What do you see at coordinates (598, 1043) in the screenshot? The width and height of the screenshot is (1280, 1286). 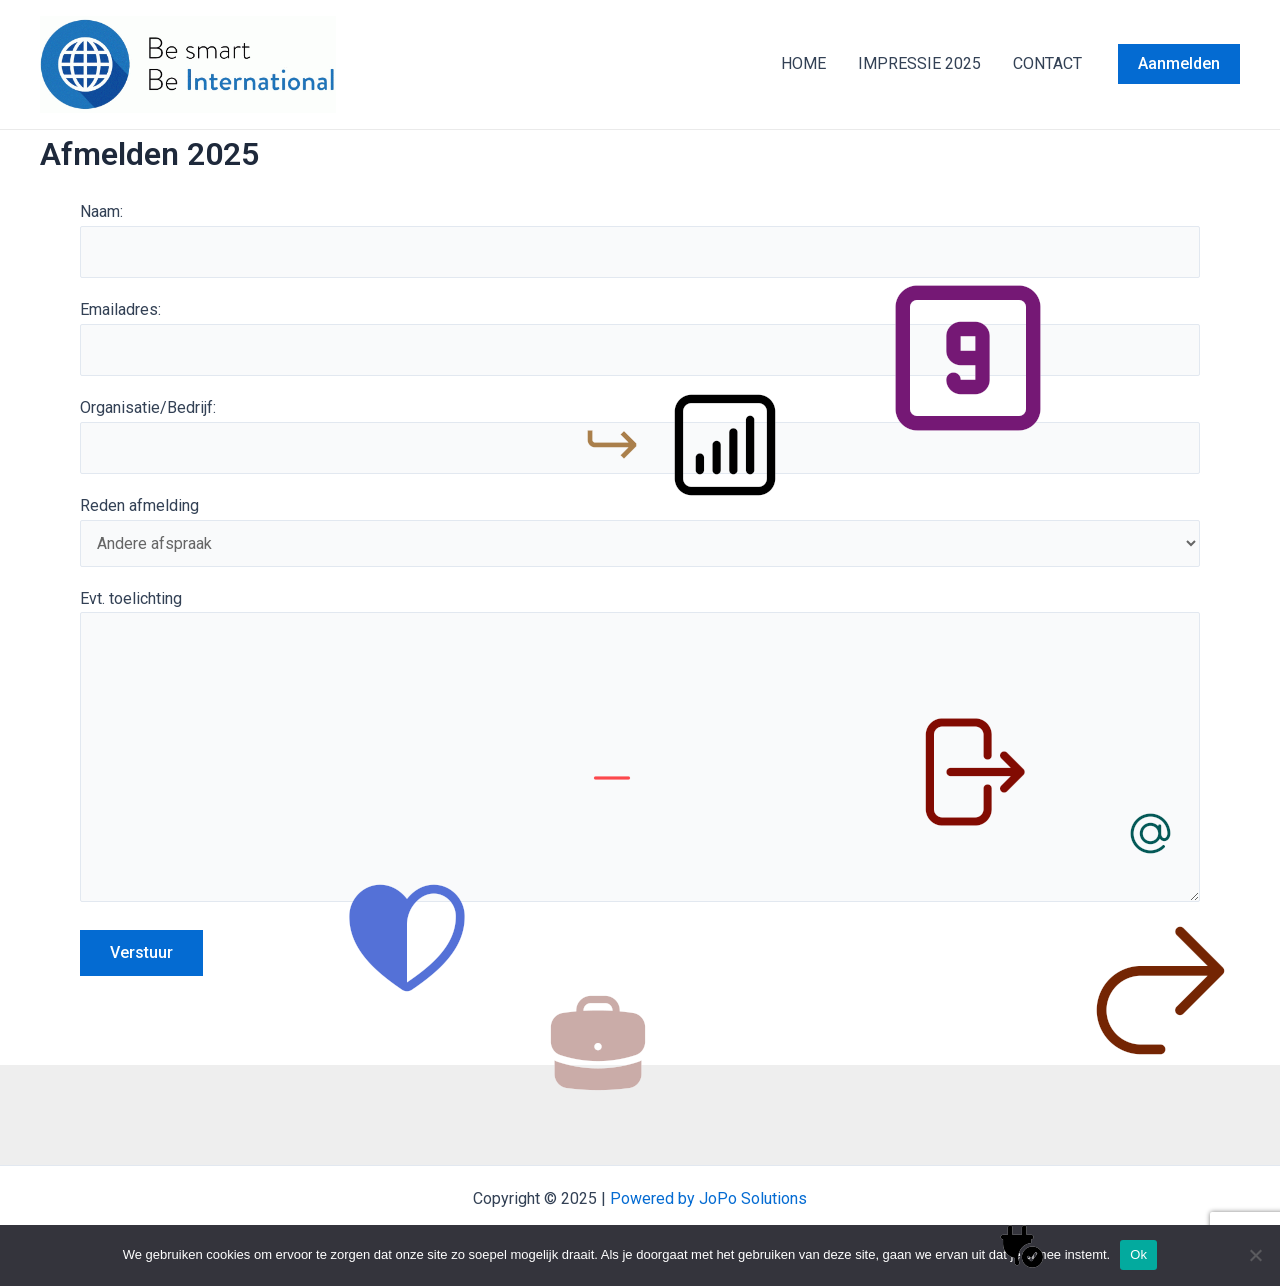 I see `access work or business documents` at bounding box center [598, 1043].